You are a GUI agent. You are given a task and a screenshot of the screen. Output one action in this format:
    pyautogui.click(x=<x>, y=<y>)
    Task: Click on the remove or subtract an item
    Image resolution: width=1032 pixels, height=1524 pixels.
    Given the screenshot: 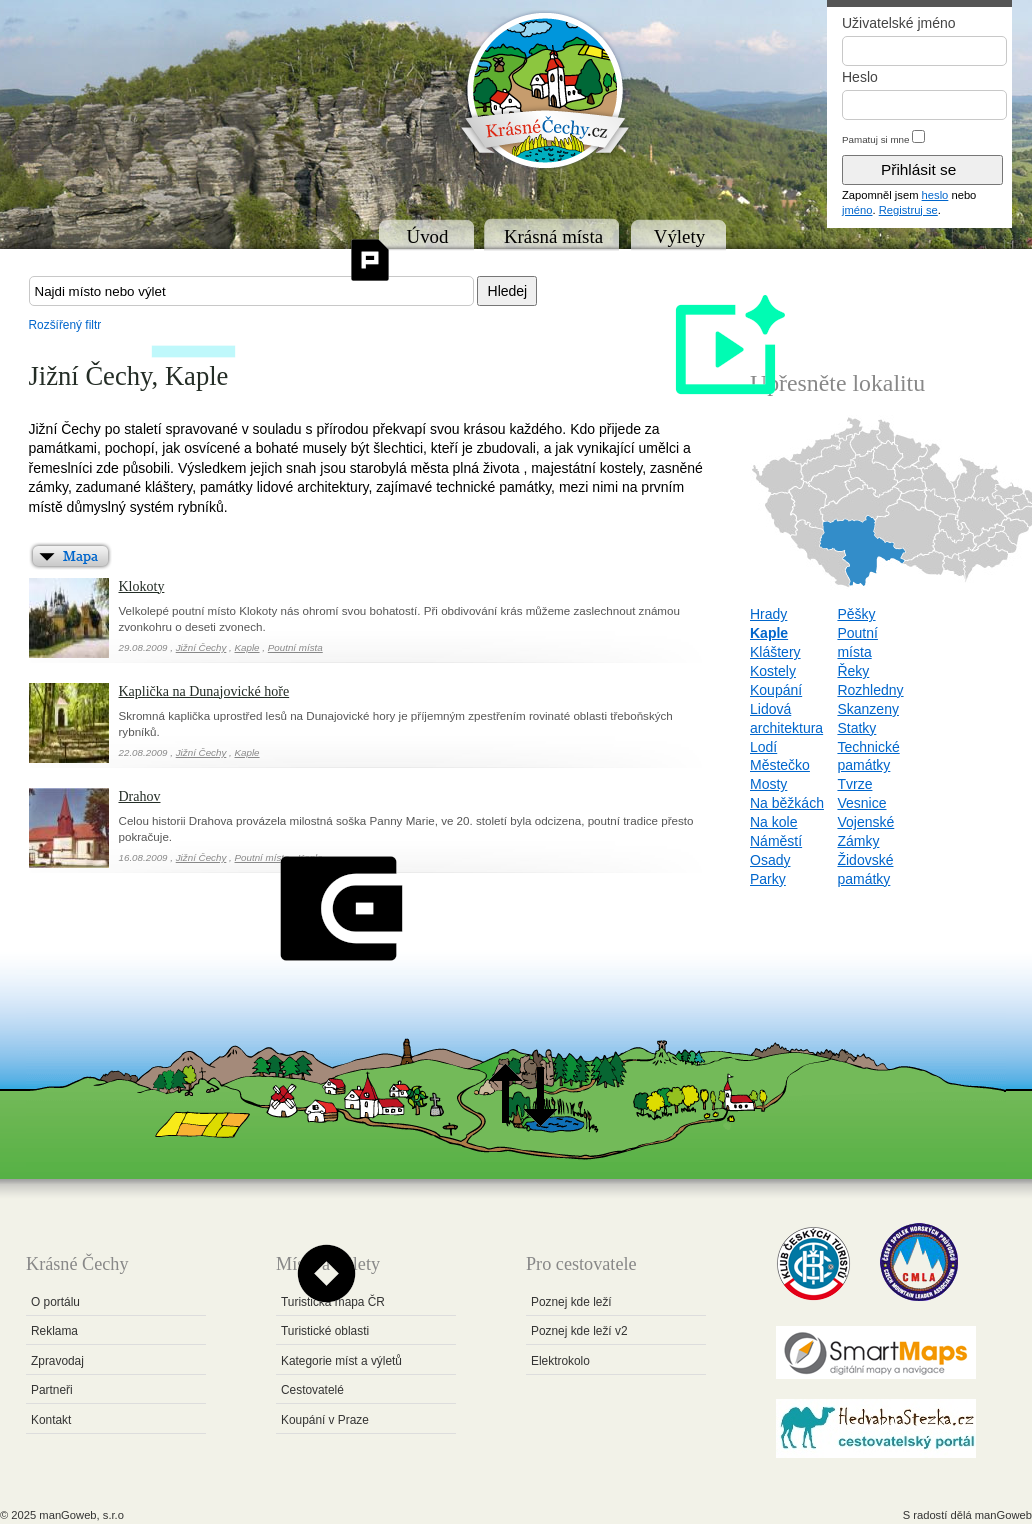 What is the action you would take?
    pyautogui.click(x=193, y=351)
    